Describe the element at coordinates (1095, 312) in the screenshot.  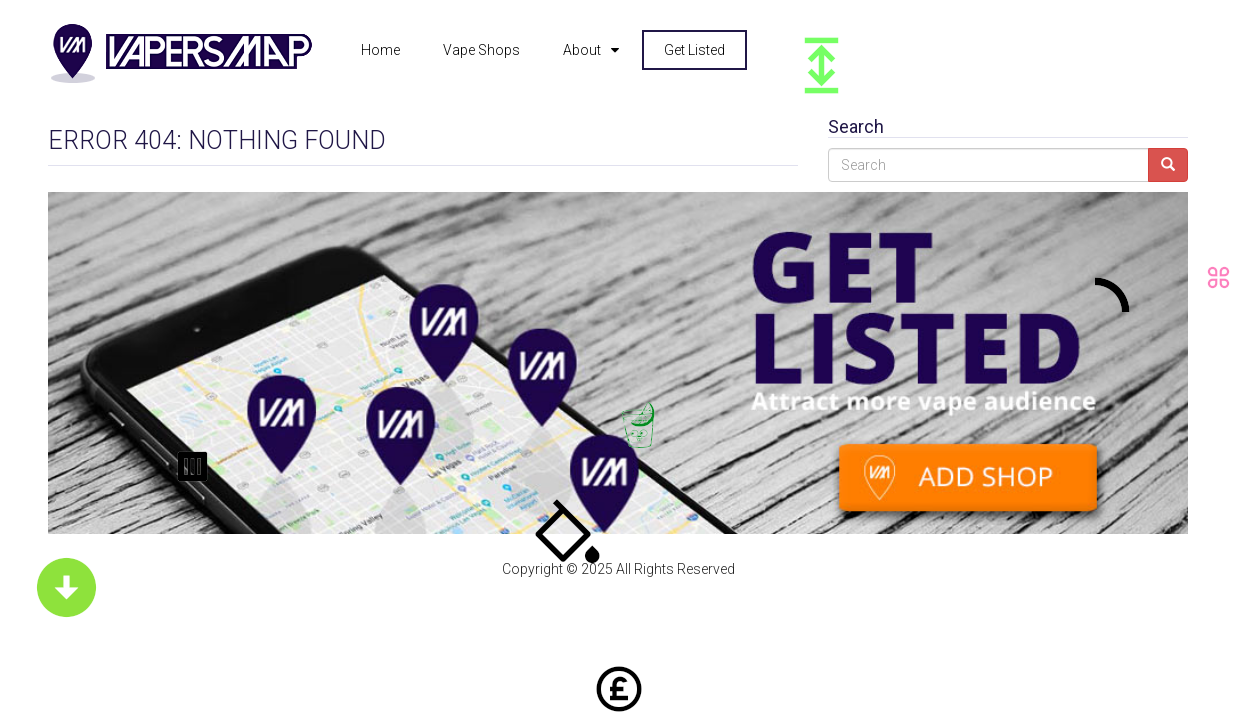
I see `indicates content is loading` at that location.